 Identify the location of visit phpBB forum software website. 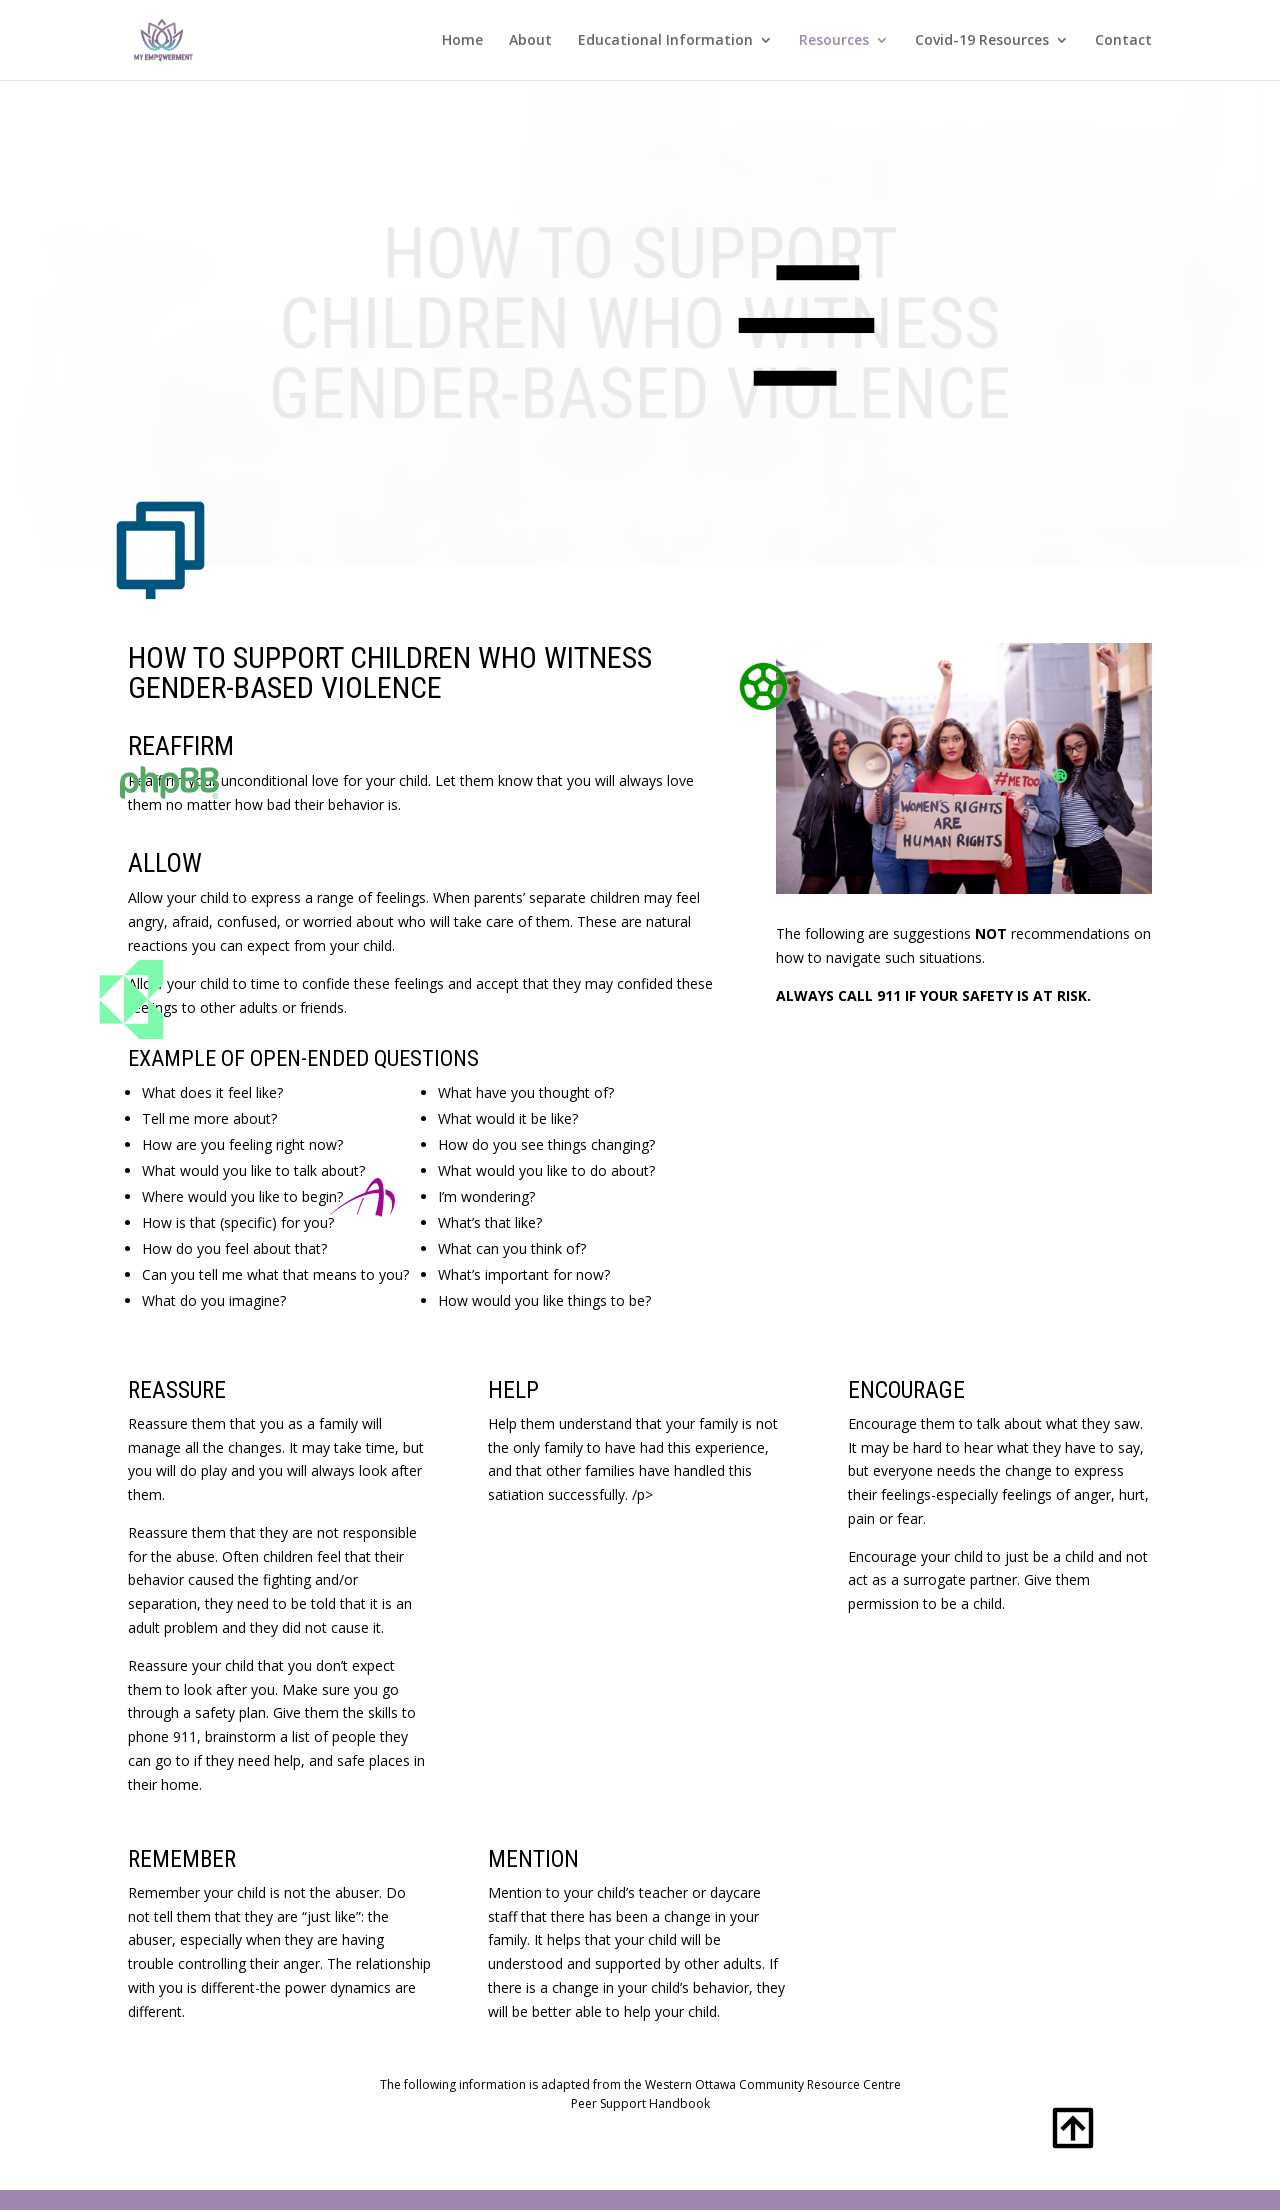
(169, 782).